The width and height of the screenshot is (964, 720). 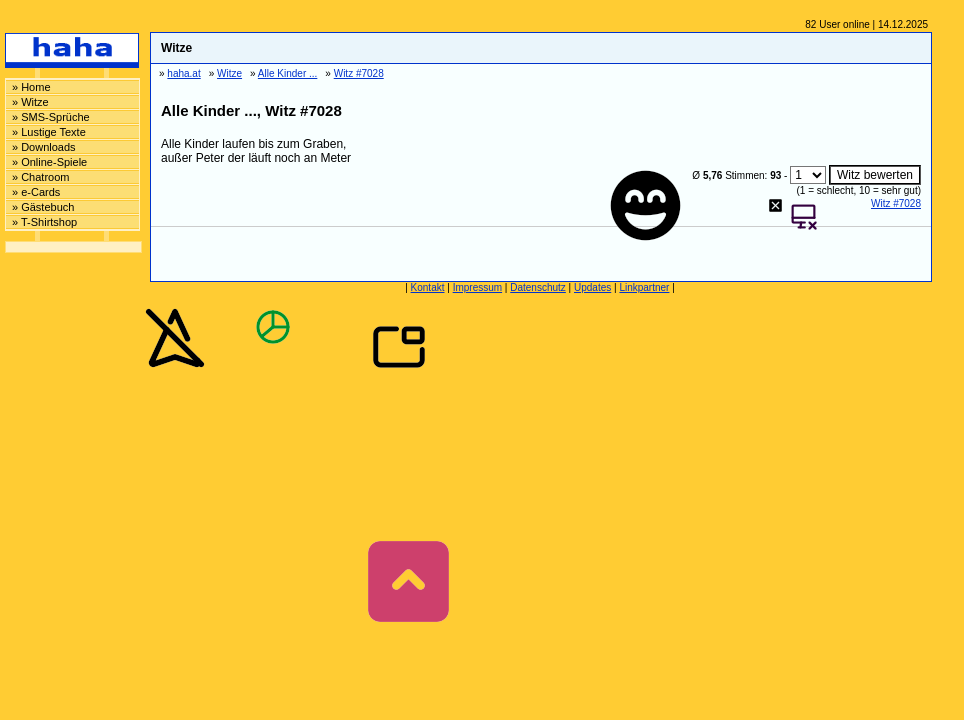 I want to click on disconnect or remove a desktop computer, so click(x=803, y=216).